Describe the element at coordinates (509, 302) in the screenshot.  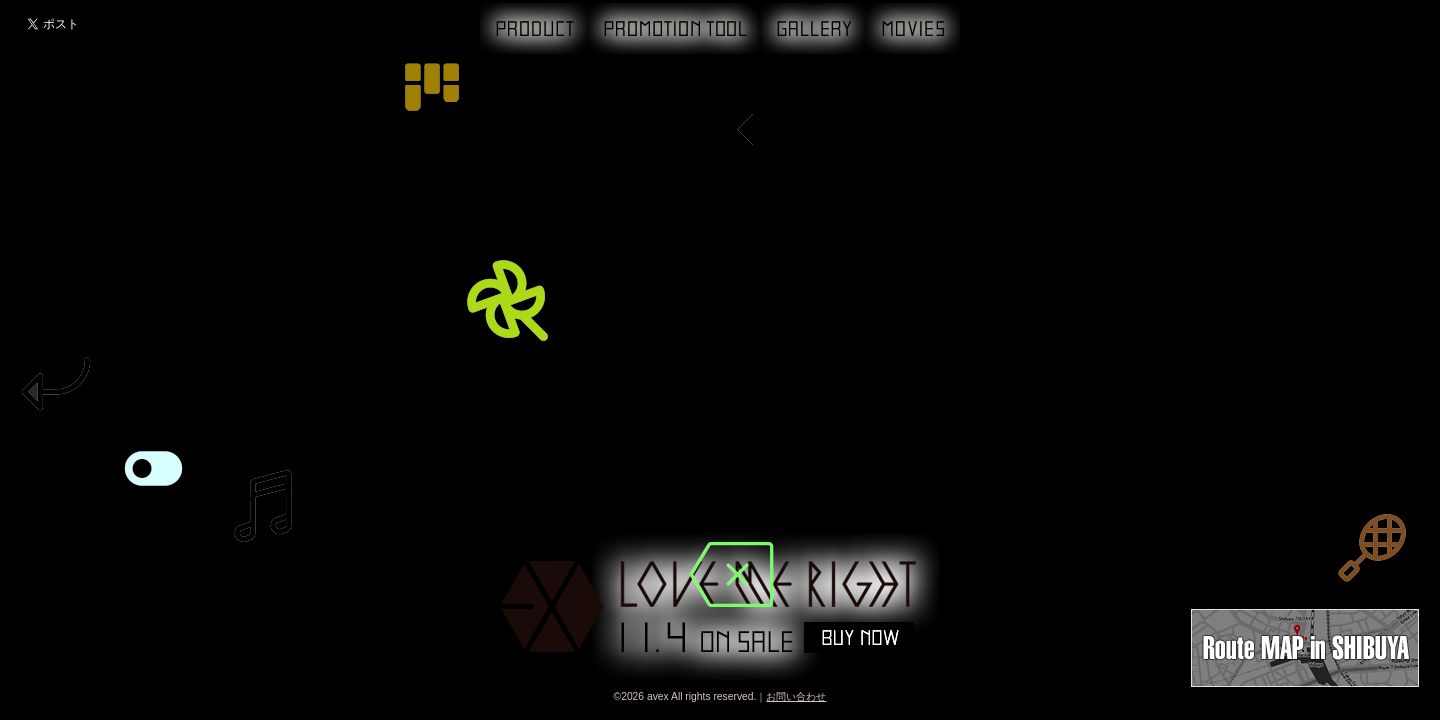
I see `decorative or playful element indicating a fun feature` at that location.